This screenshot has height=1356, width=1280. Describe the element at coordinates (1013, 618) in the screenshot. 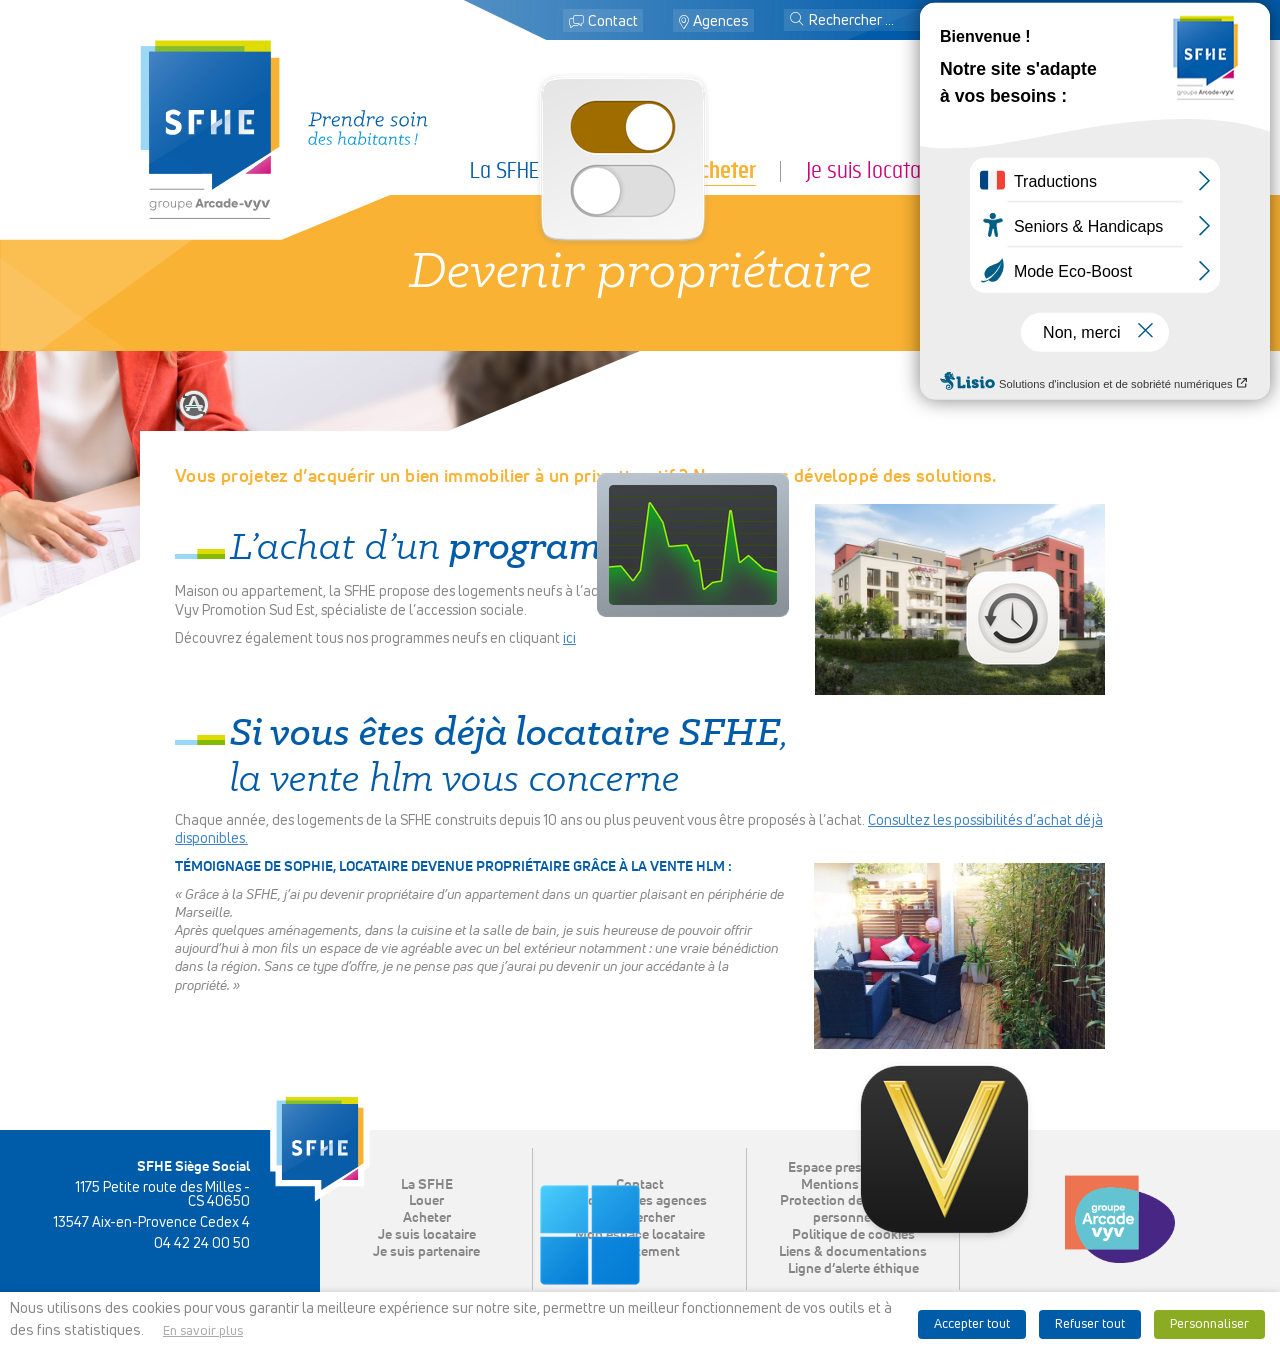

I see `open déjà dup backup utility` at that location.